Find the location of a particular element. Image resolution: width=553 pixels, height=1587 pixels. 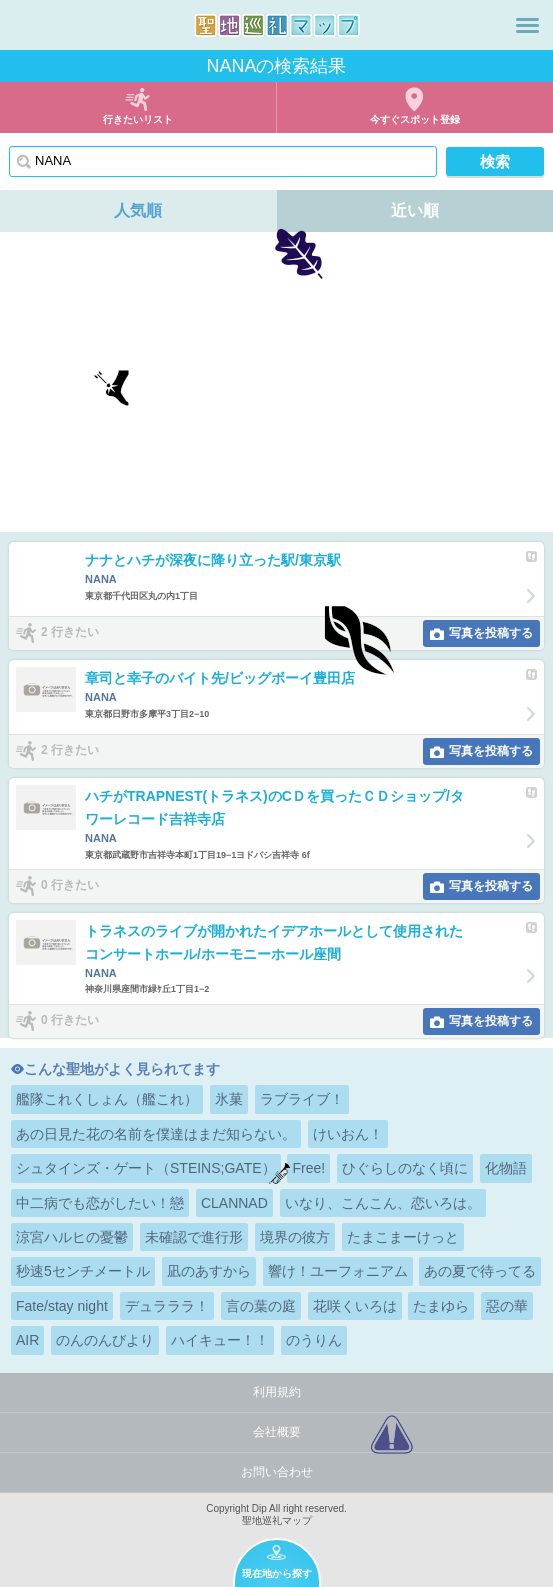

indicates a character's weakness or vulnerability is located at coordinates (111, 388).